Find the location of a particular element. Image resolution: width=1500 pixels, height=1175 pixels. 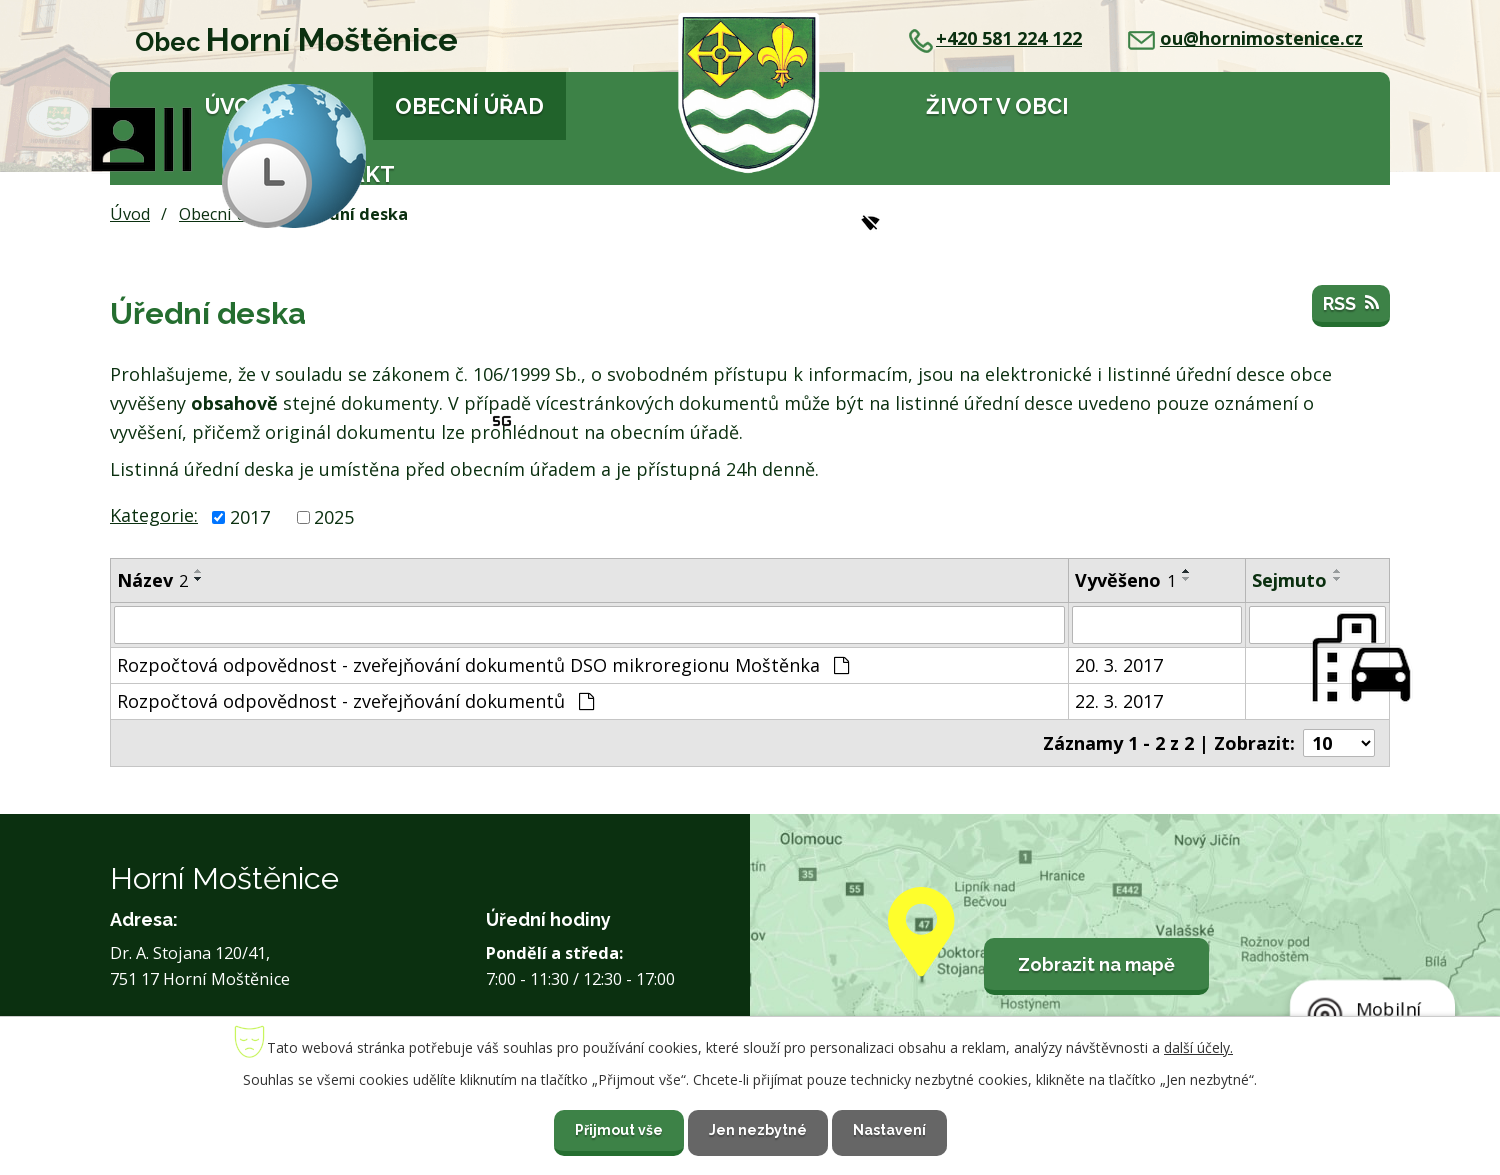

indicates 5G network connectivity is located at coordinates (502, 421).